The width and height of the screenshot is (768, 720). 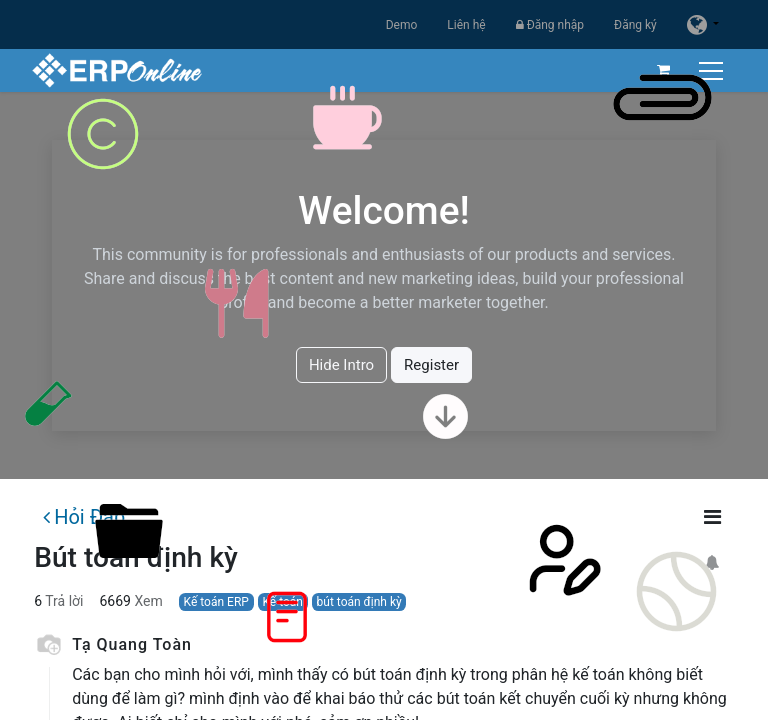 I want to click on download a file or content, so click(x=445, y=416).